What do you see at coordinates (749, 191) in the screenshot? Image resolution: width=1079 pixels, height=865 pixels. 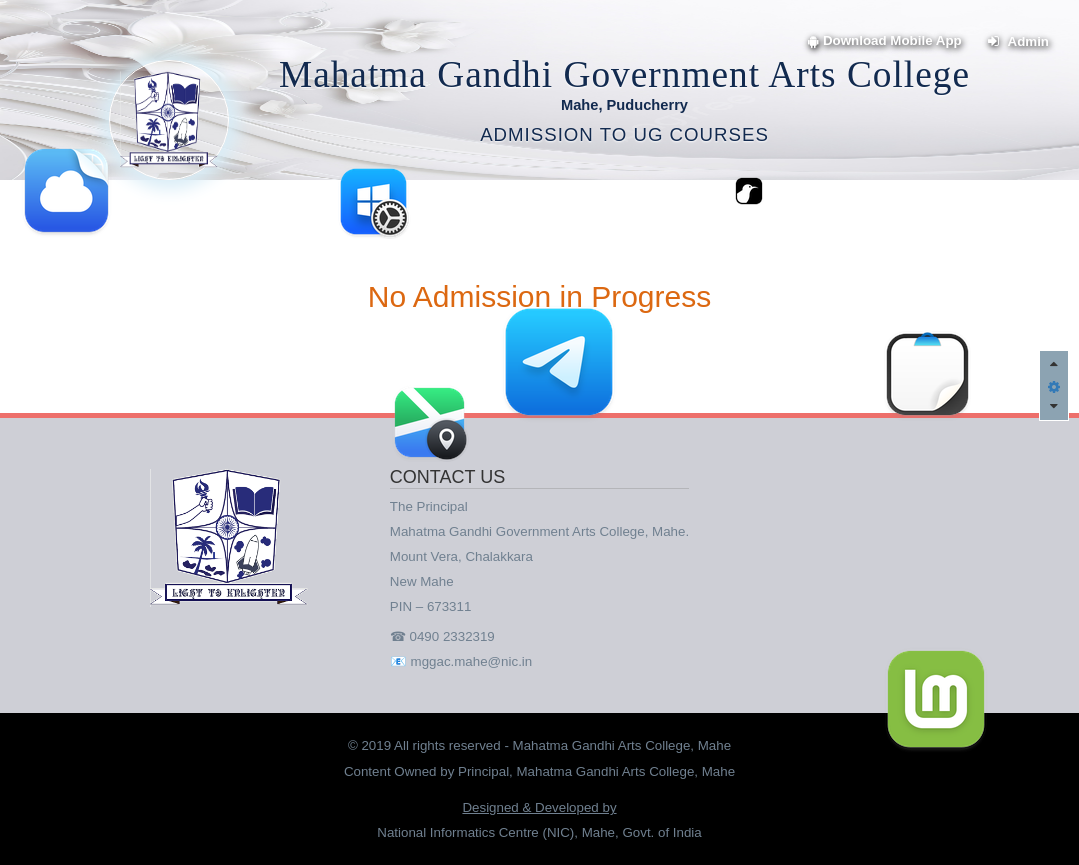 I see `open cinny matrix messaging client` at bounding box center [749, 191].